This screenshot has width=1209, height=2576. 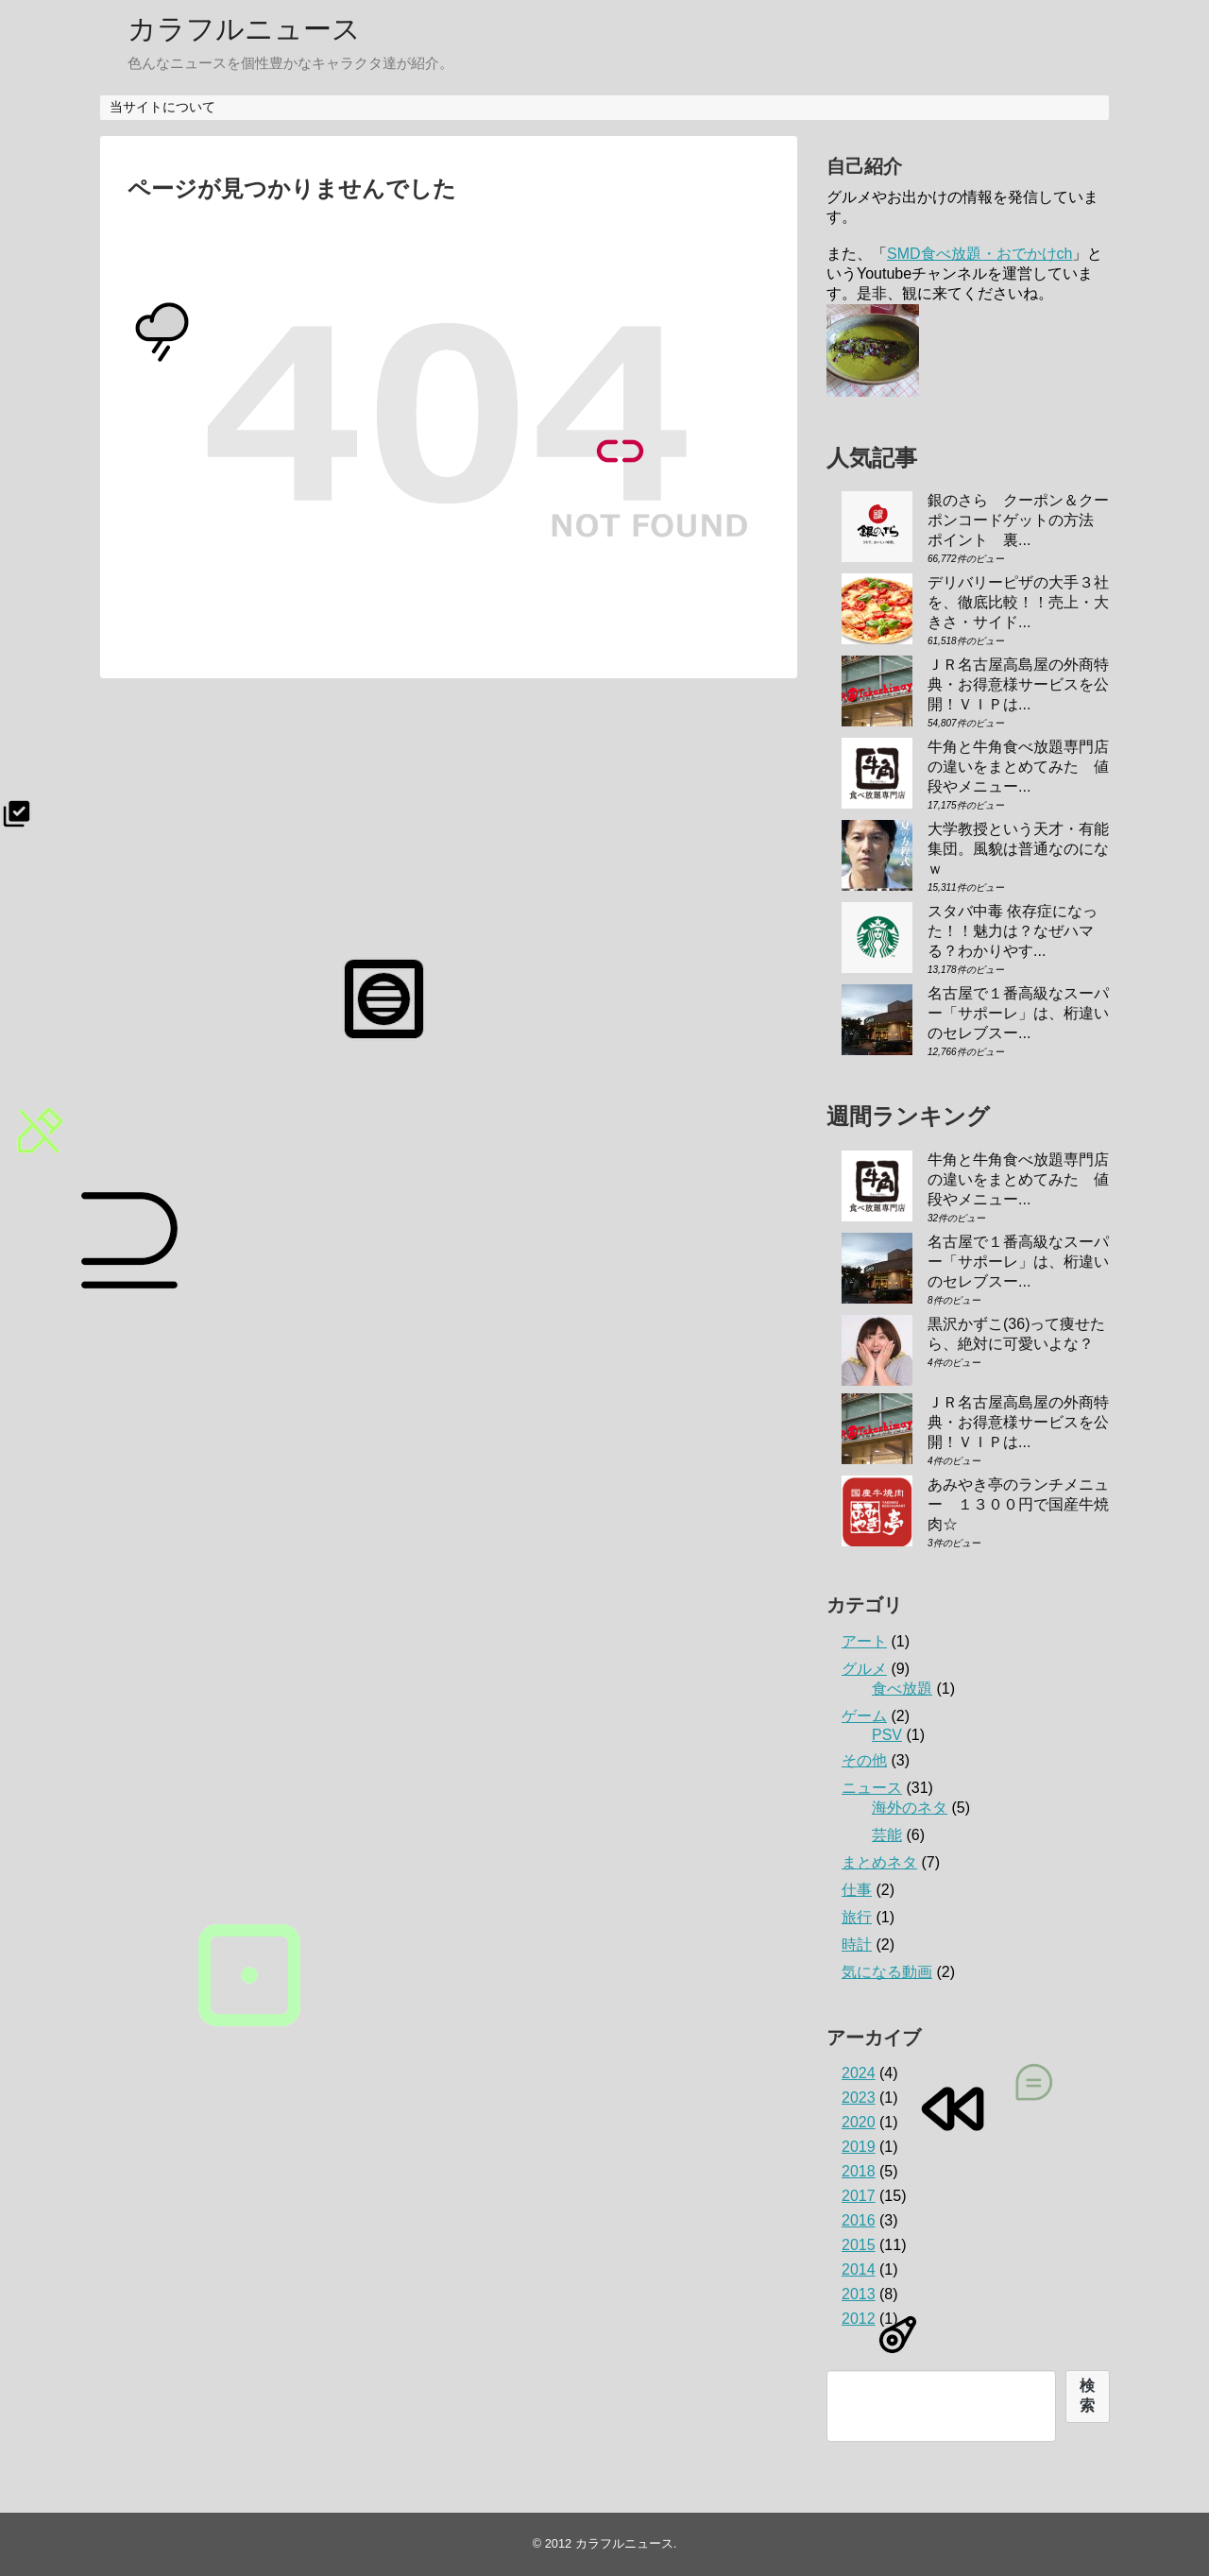 I want to click on item successfully added to library, so click(x=16, y=813).